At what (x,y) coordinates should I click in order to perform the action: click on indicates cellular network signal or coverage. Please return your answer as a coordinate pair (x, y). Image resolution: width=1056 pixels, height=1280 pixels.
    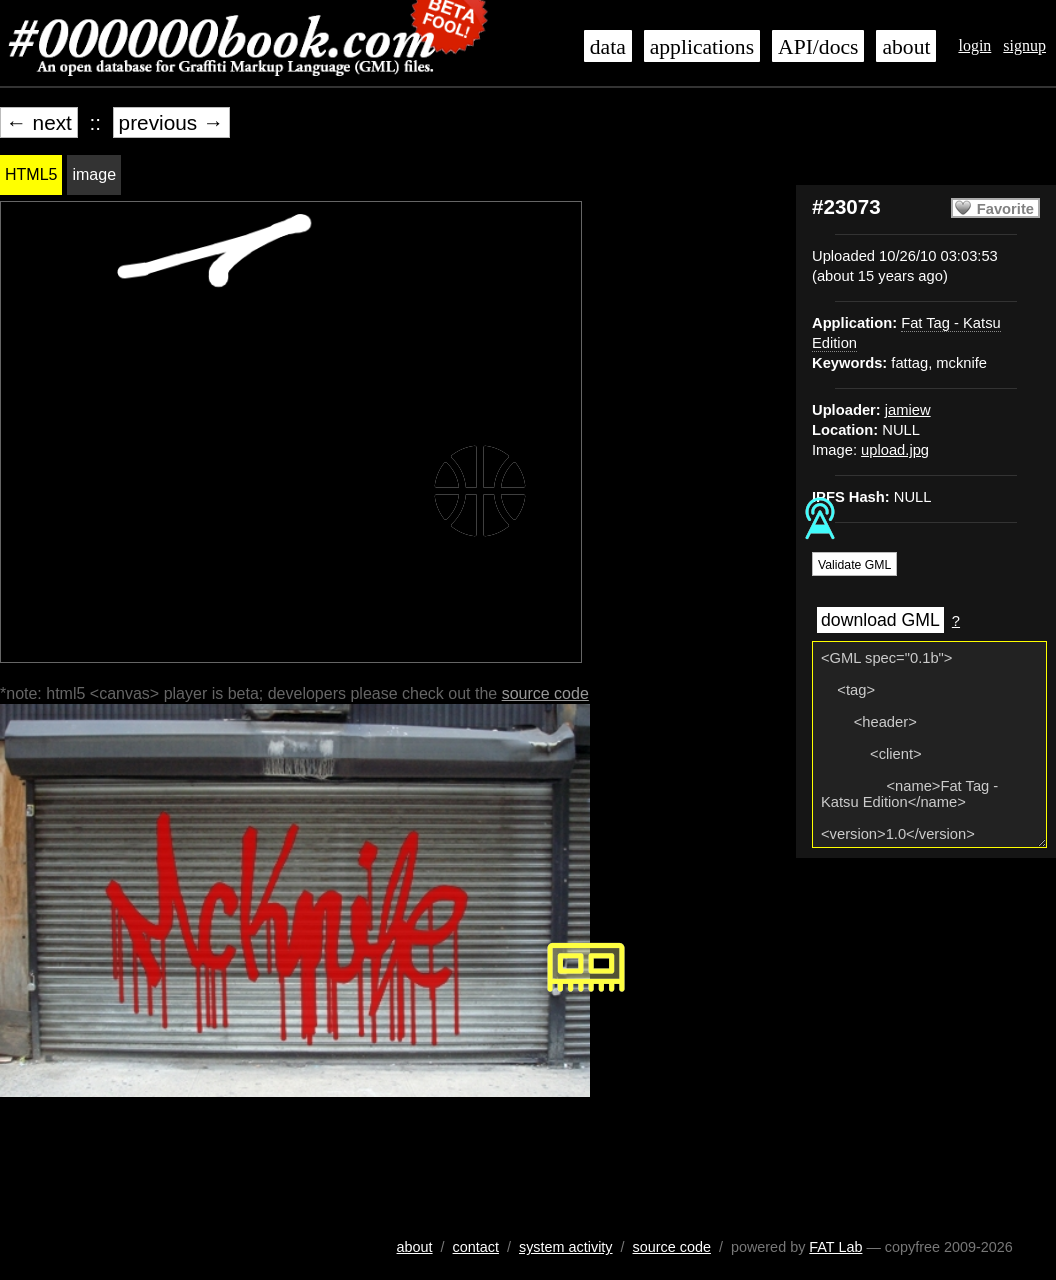
    Looking at the image, I should click on (820, 519).